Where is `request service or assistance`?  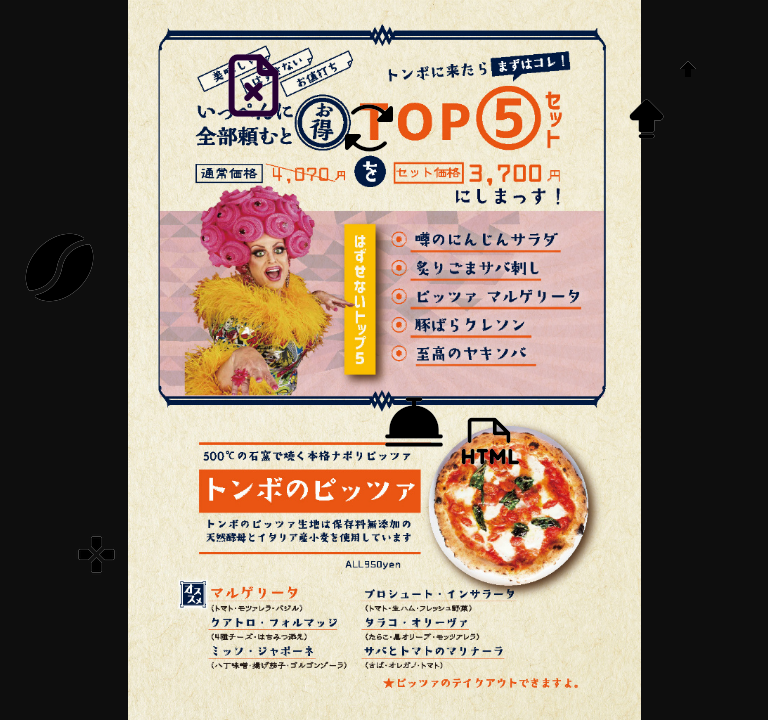 request service or assistance is located at coordinates (414, 424).